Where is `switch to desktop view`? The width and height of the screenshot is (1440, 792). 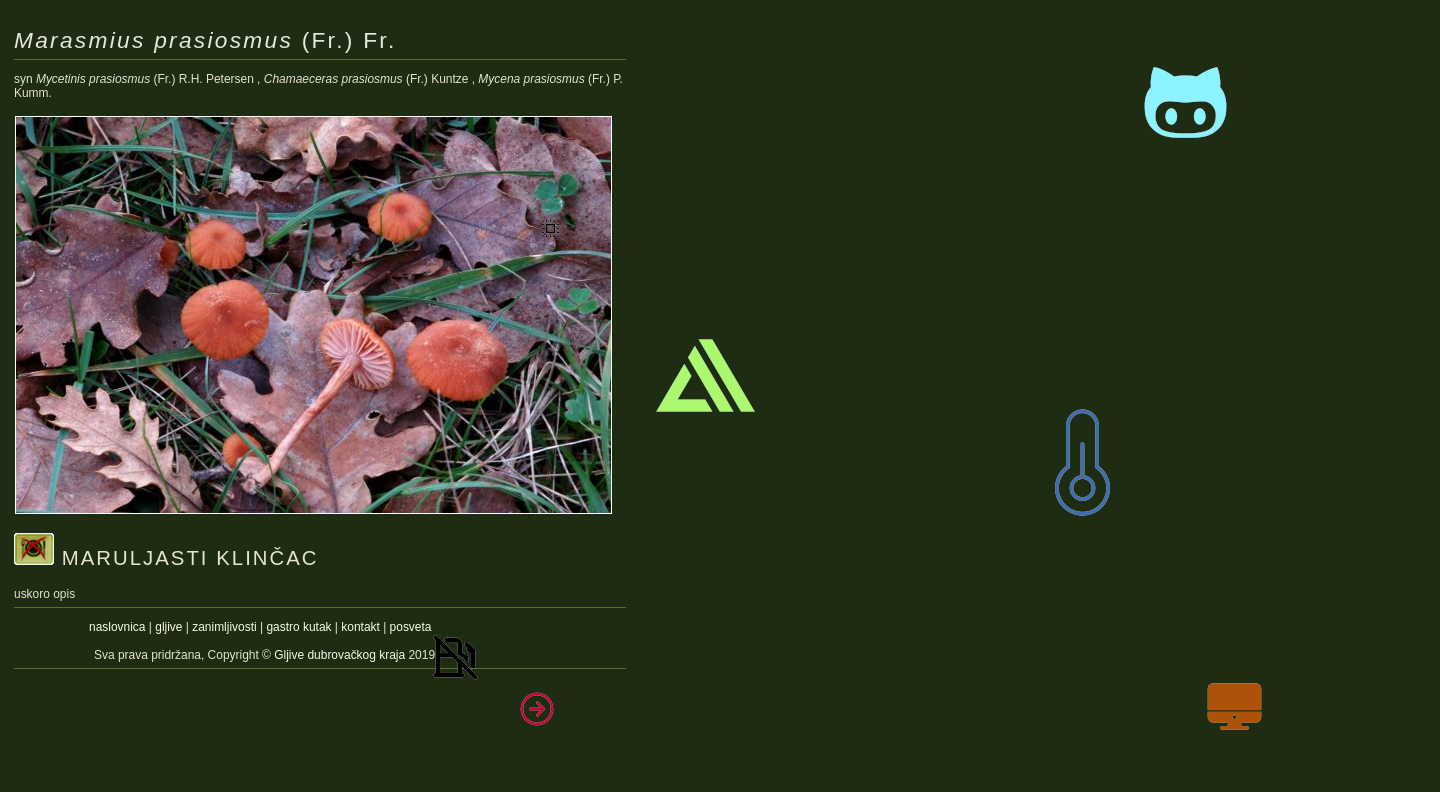
switch to desktop view is located at coordinates (1234, 706).